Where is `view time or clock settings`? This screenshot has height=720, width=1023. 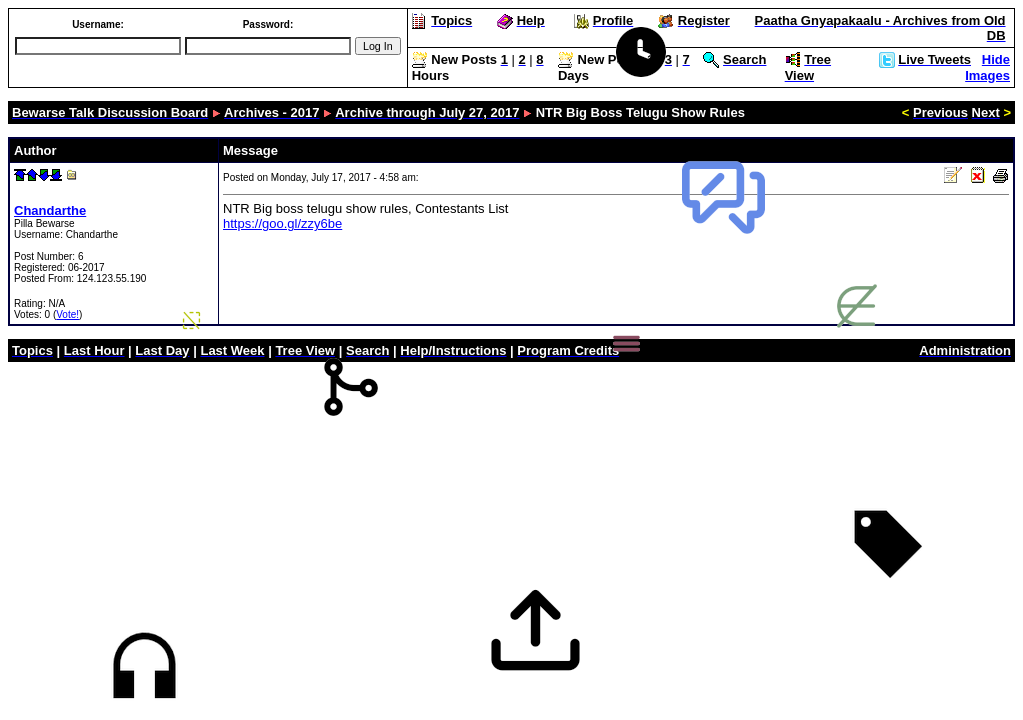
view time or clock settings is located at coordinates (641, 52).